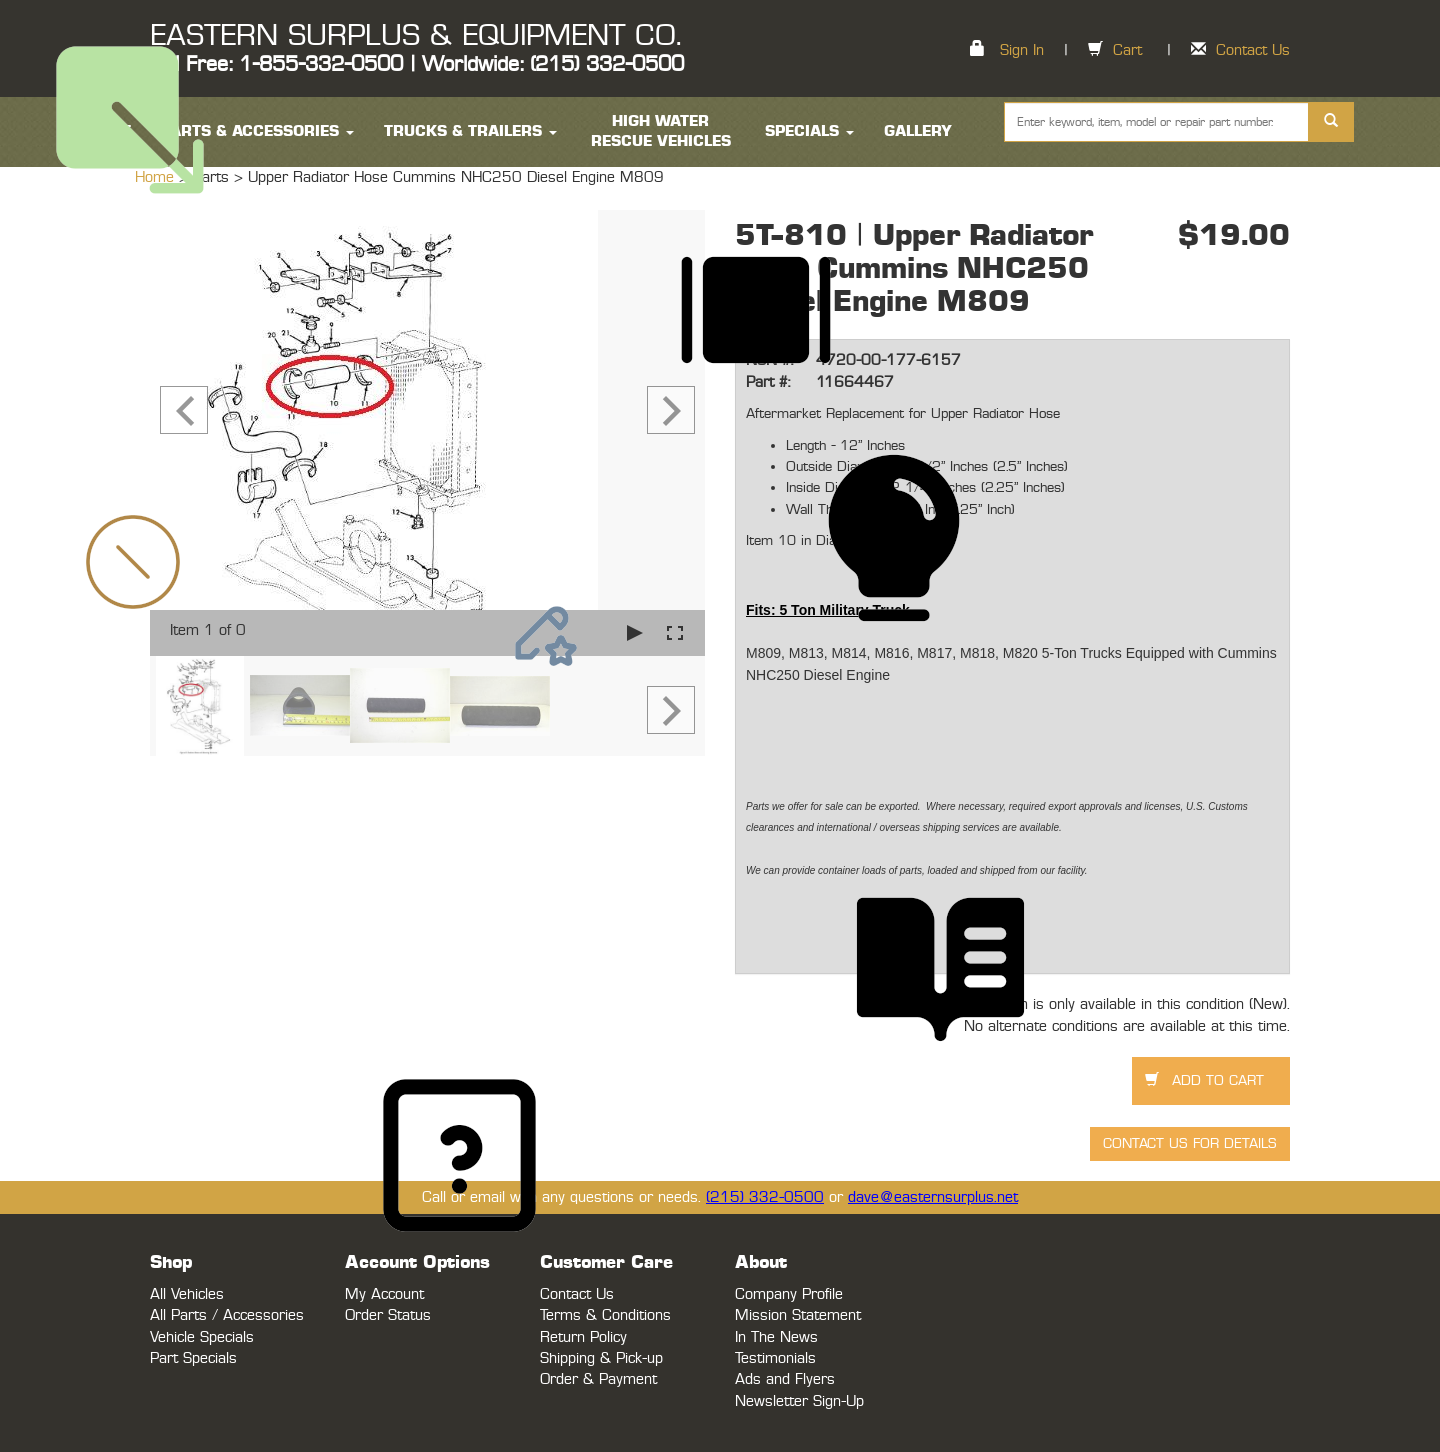  What do you see at coordinates (940, 957) in the screenshot?
I see `open reading mode or e-reader` at bounding box center [940, 957].